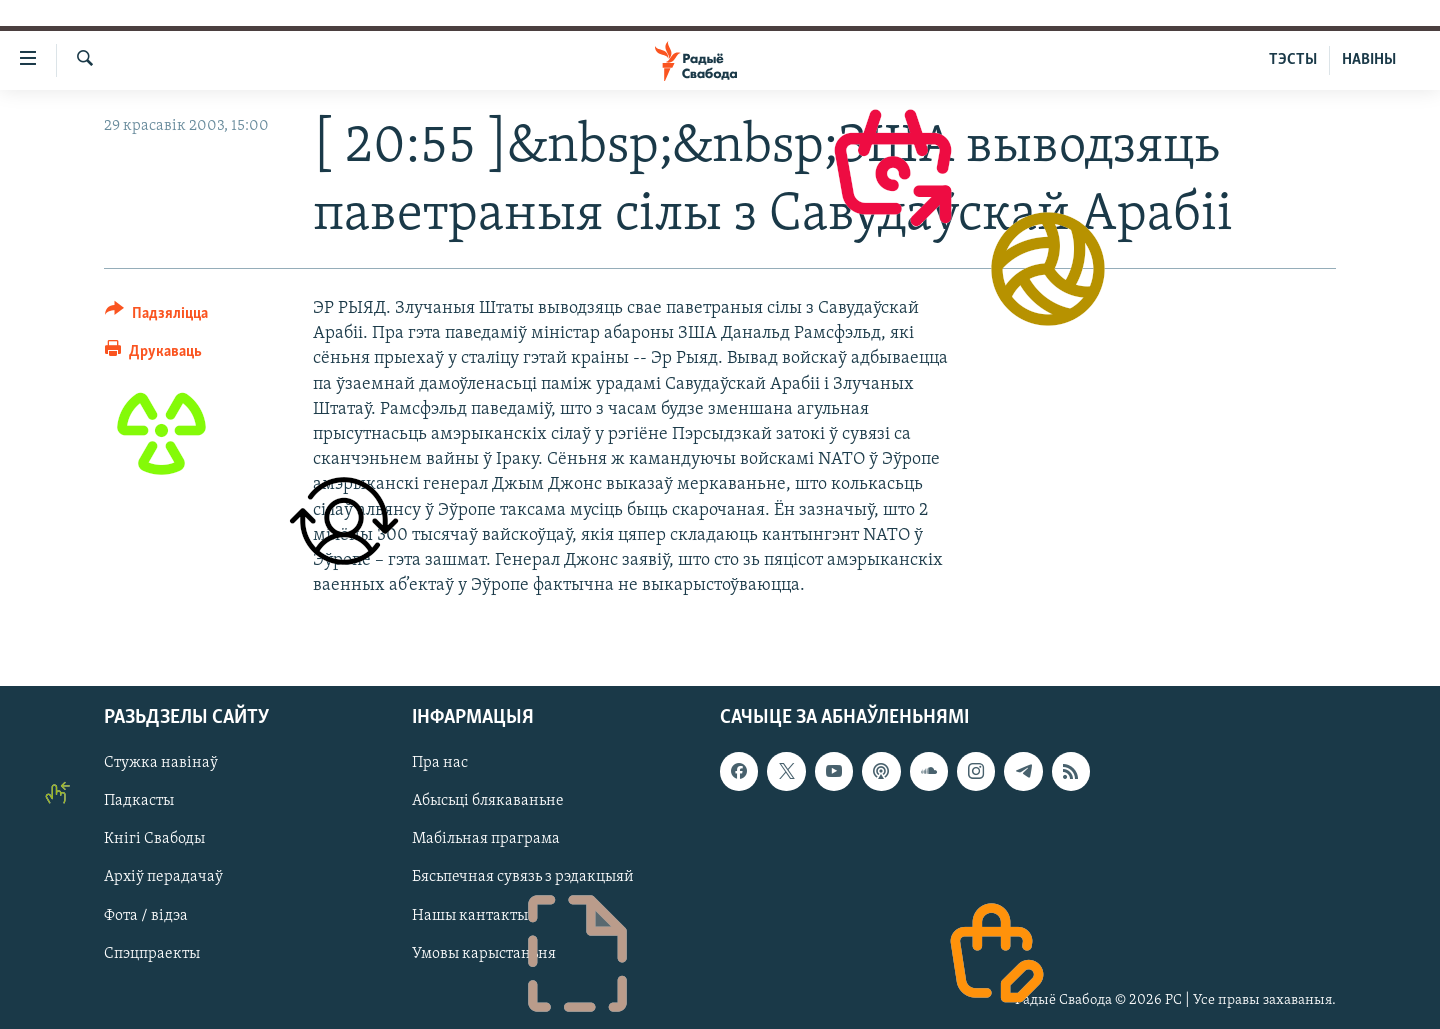 This screenshot has height=1029, width=1440. What do you see at coordinates (161, 430) in the screenshot?
I see `indicates radioactive or hazardous material warning` at bounding box center [161, 430].